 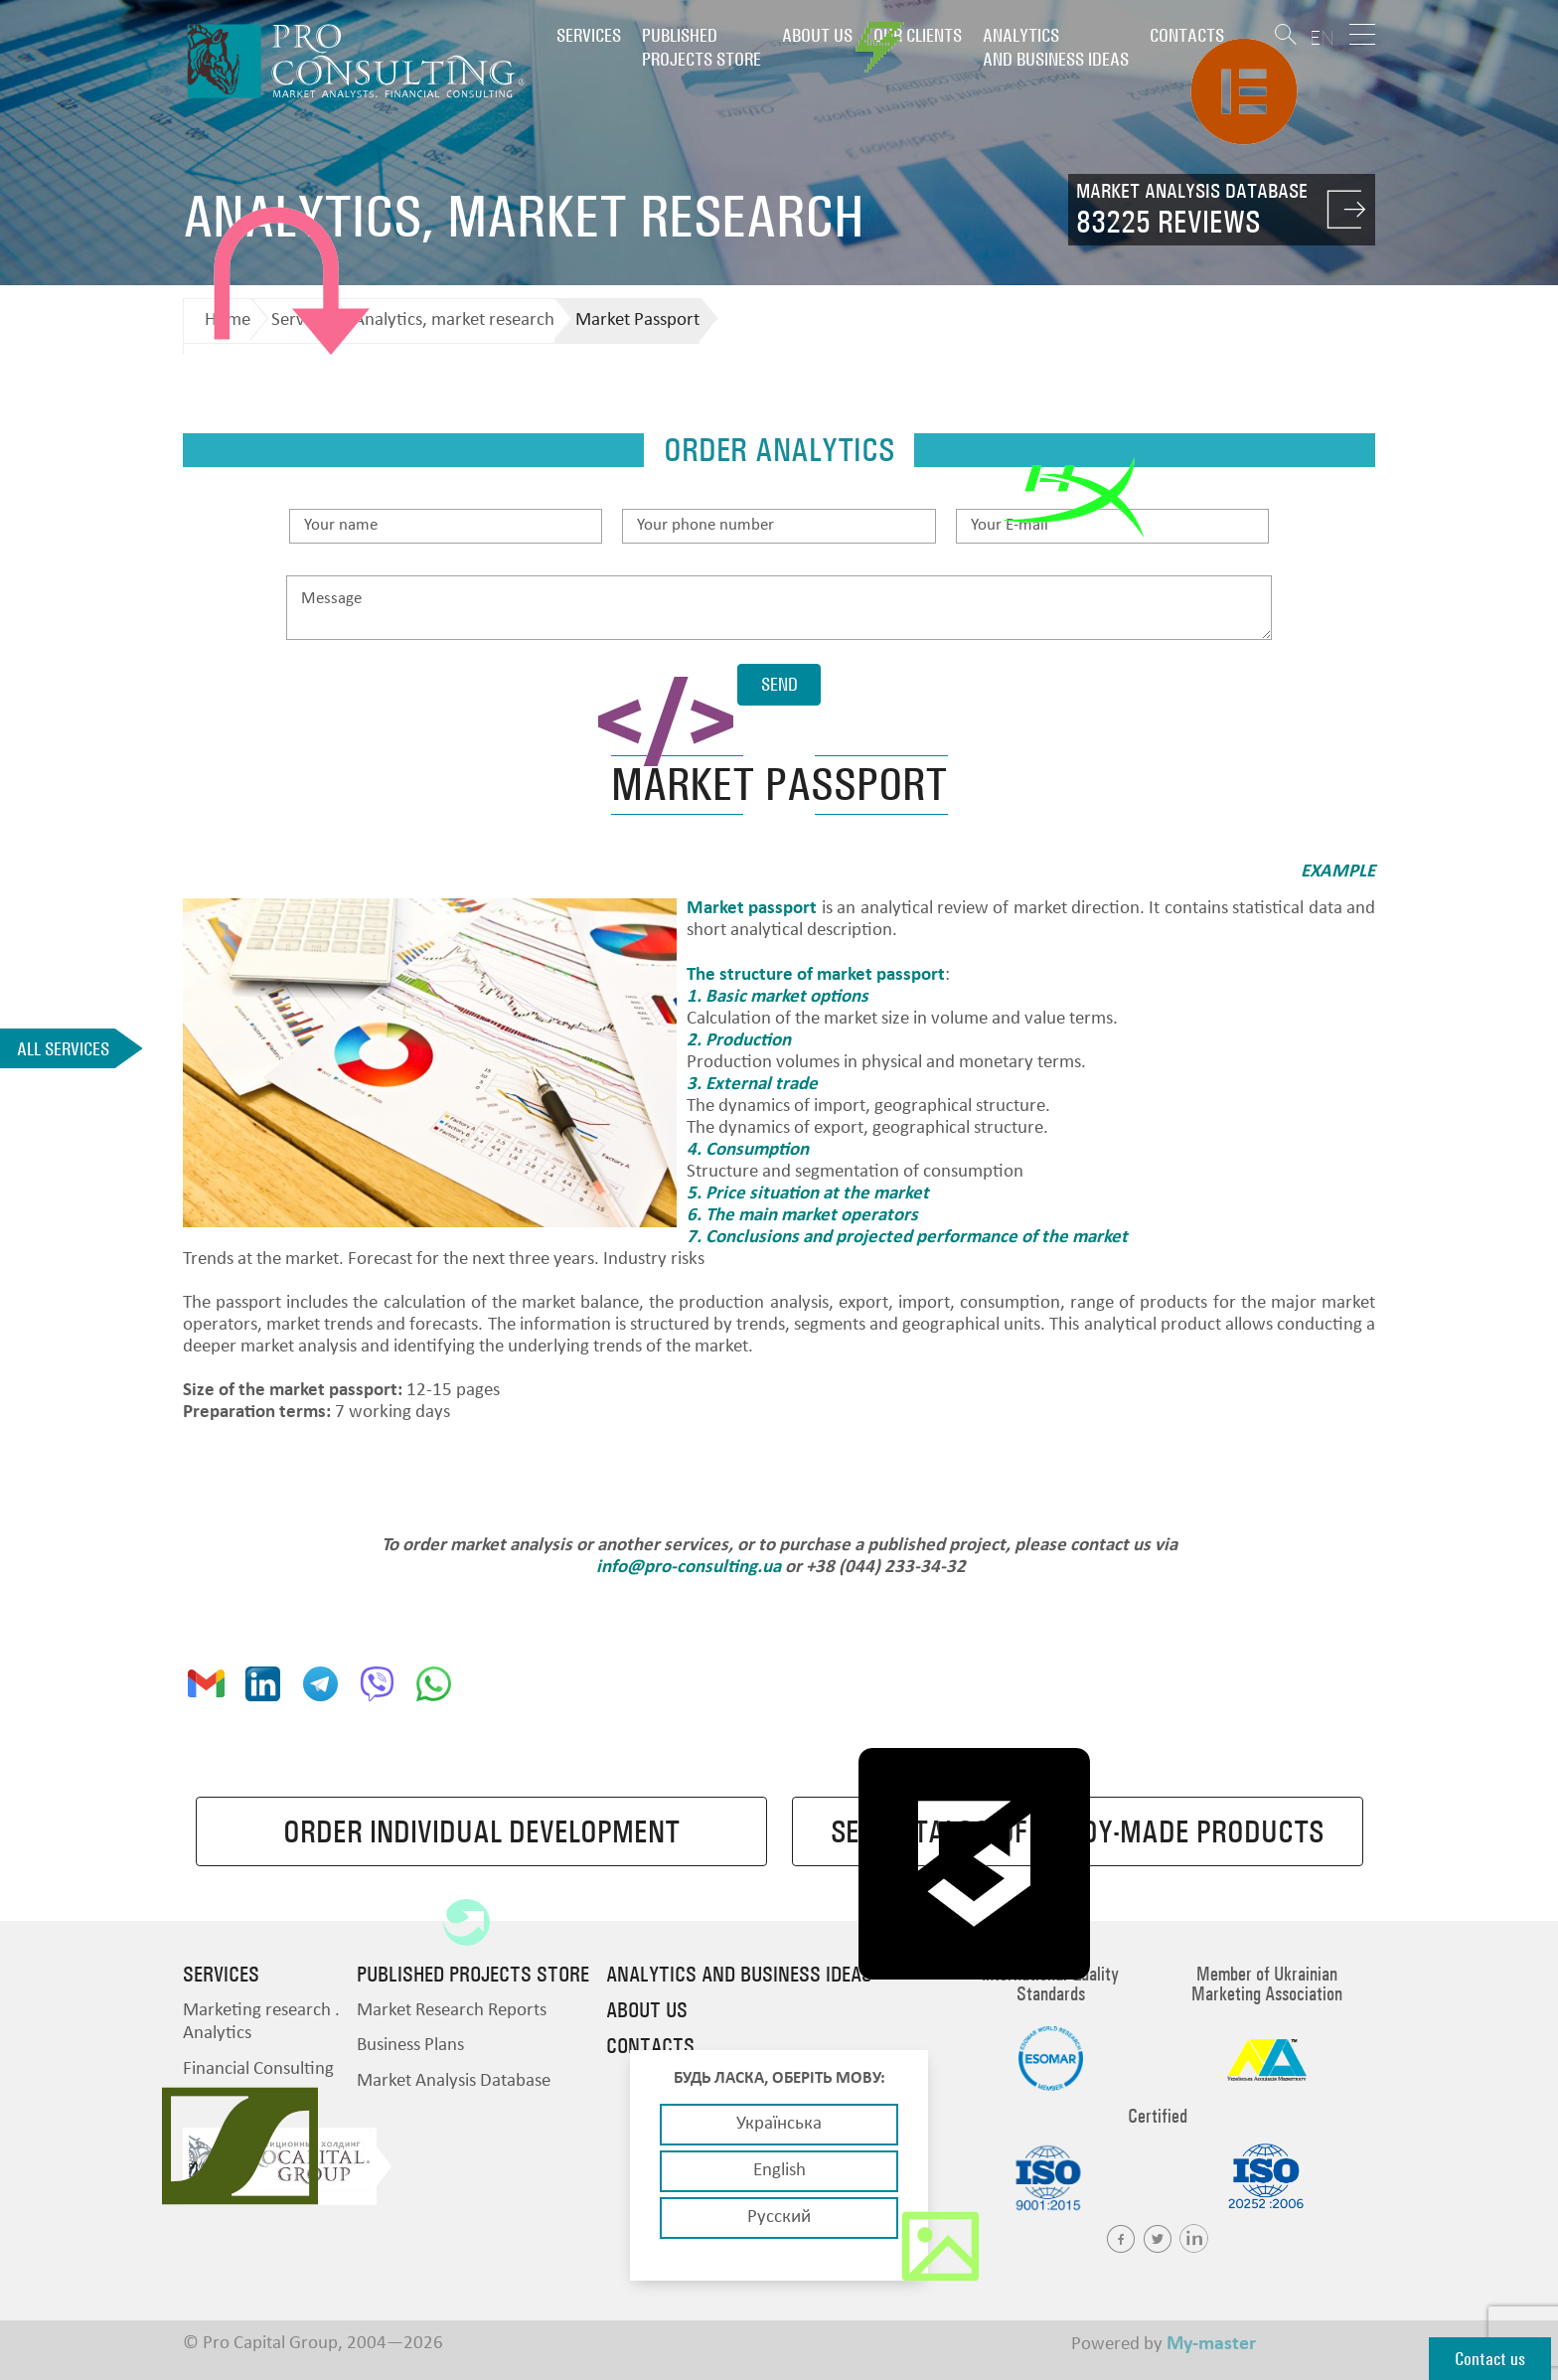 What do you see at coordinates (239, 2145) in the screenshot?
I see `visit the Sennheiser website or app` at bounding box center [239, 2145].